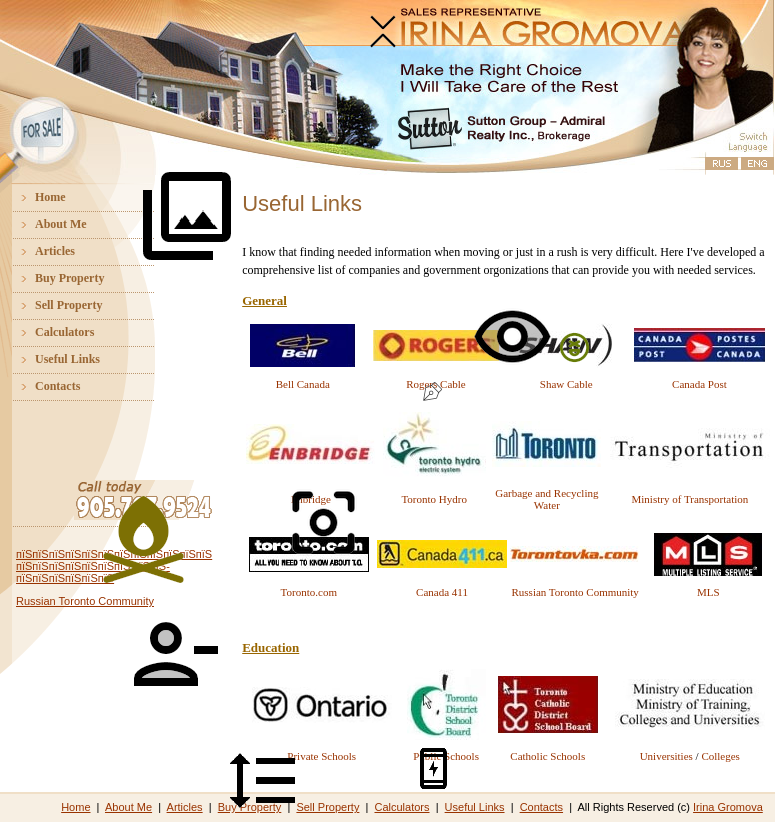 The width and height of the screenshot is (775, 822). What do you see at coordinates (433, 768) in the screenshot?
I see `find nearby charging stations` at bounding box center [433, 768].